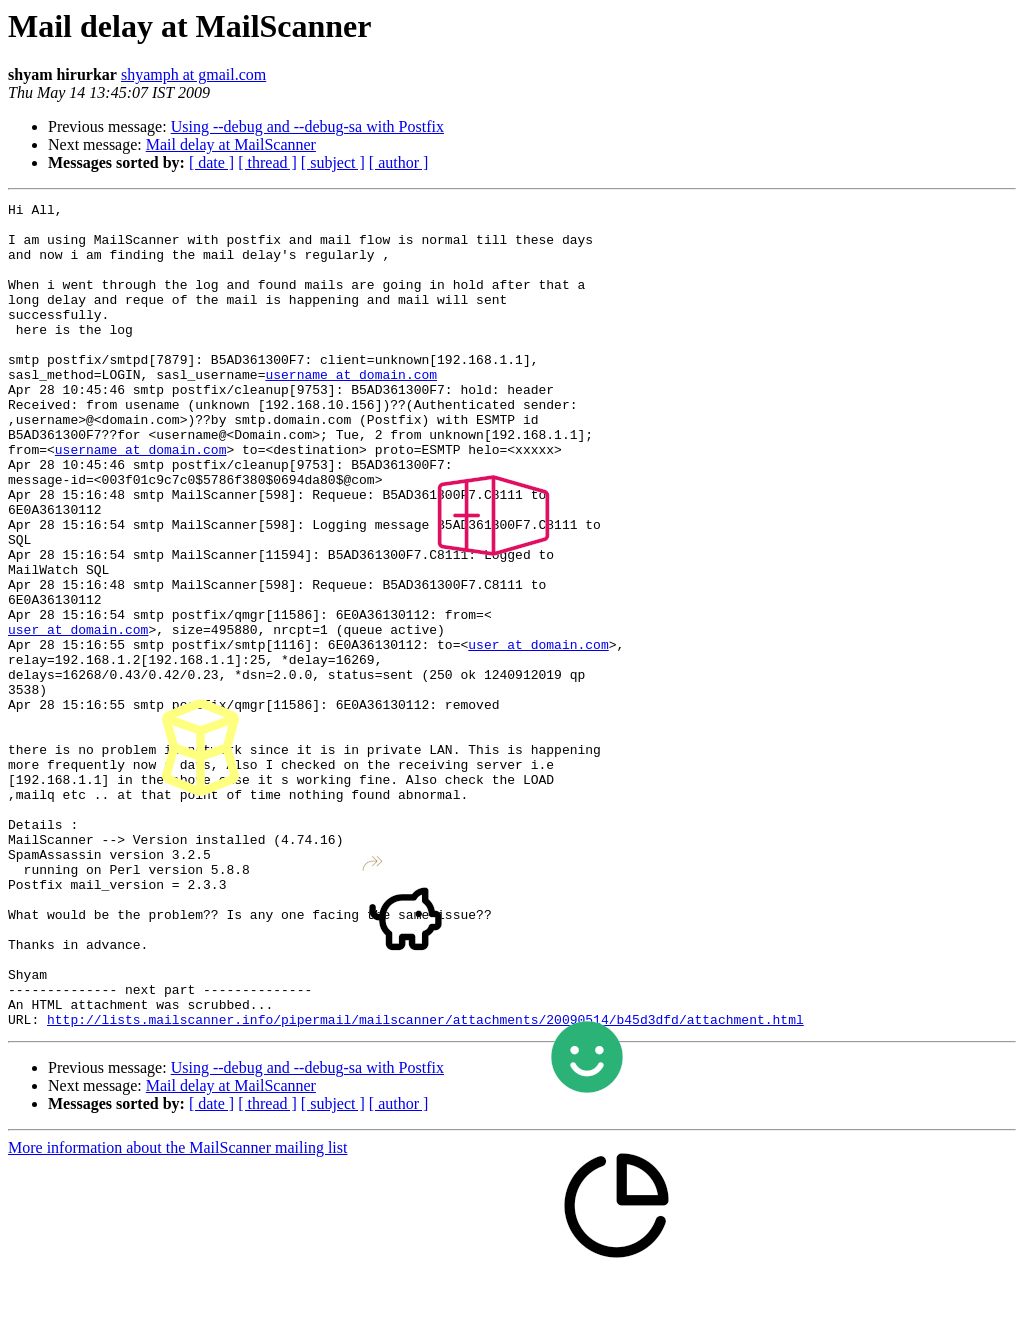 The width and height of the screenshot is (1024, 1330). Describe the element at coordinates (405, 920) in the screenshot. I see `access savings or budget features` at that location.